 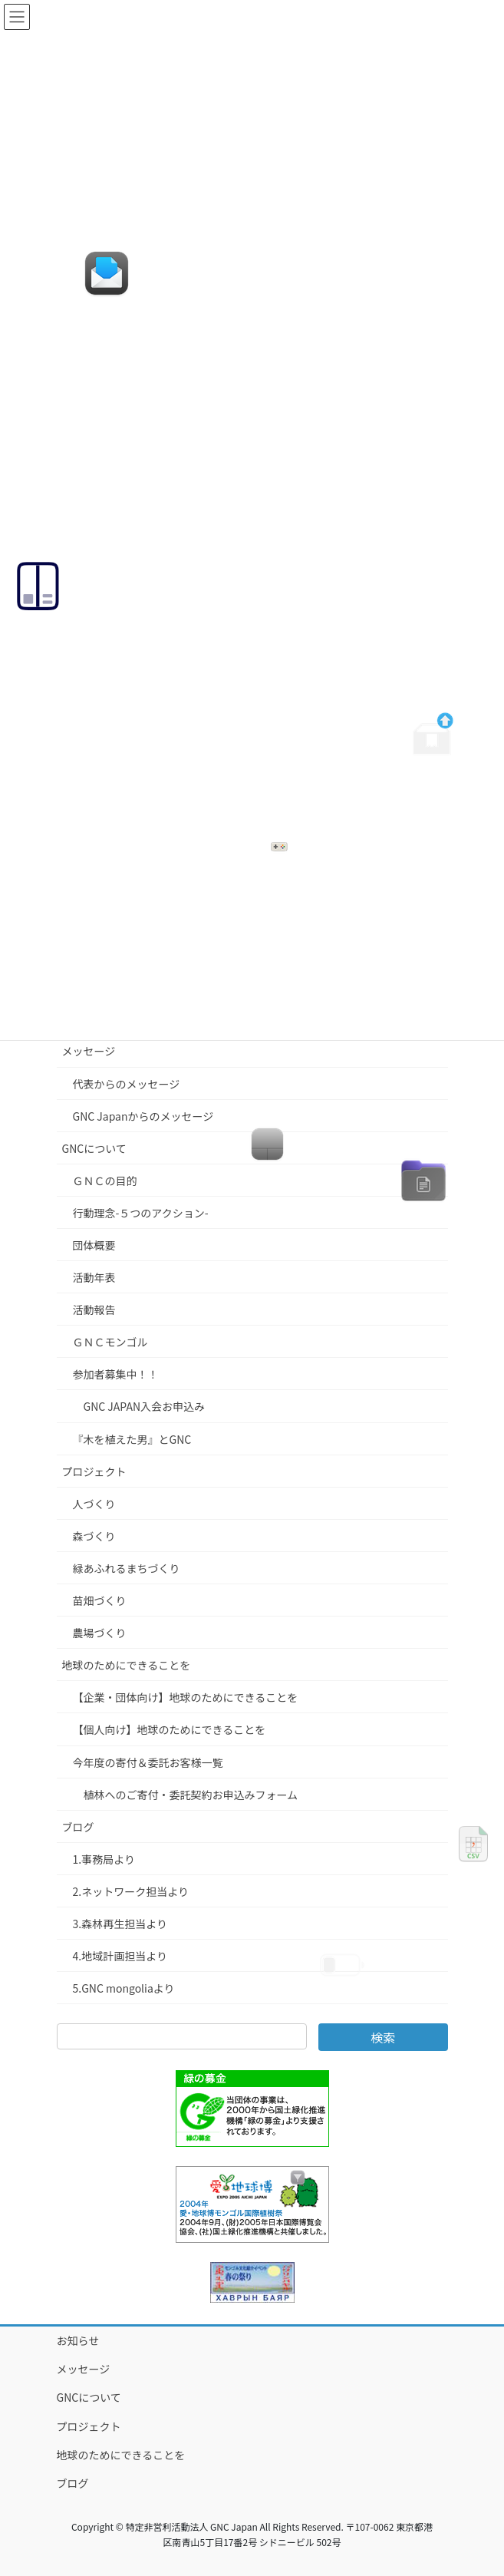 What do you see at coordinates (432, 734) in the screenshot?
I see `additional software updates available` at bounding box center [432, 734].